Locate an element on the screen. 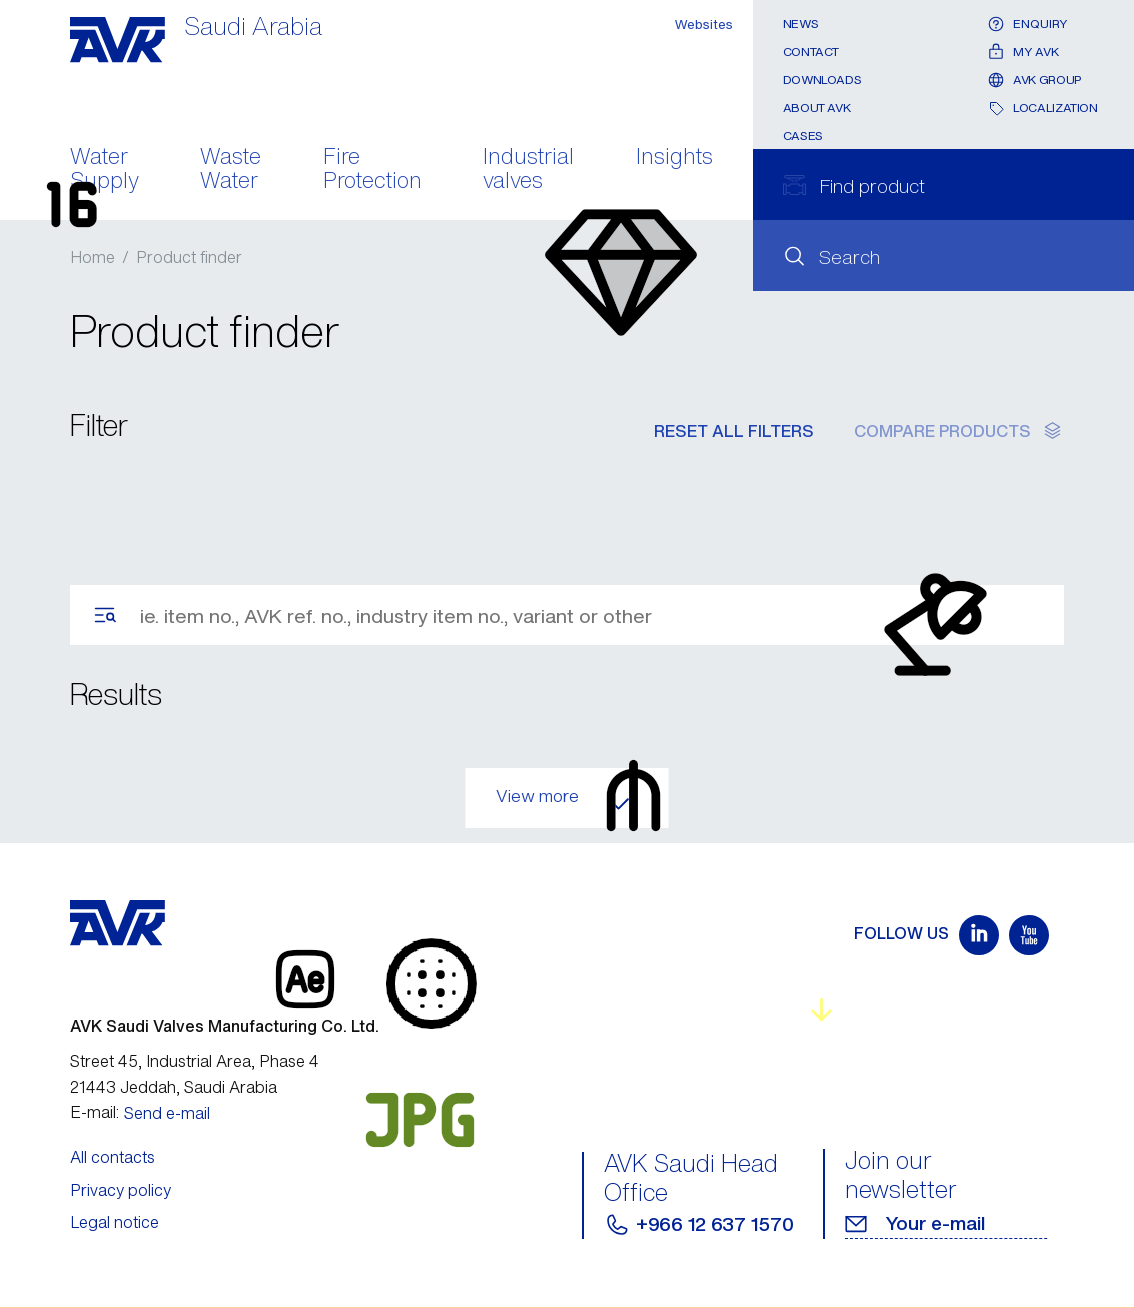  indicates azerbaijani manat currency is located at coordinates (633, 795).